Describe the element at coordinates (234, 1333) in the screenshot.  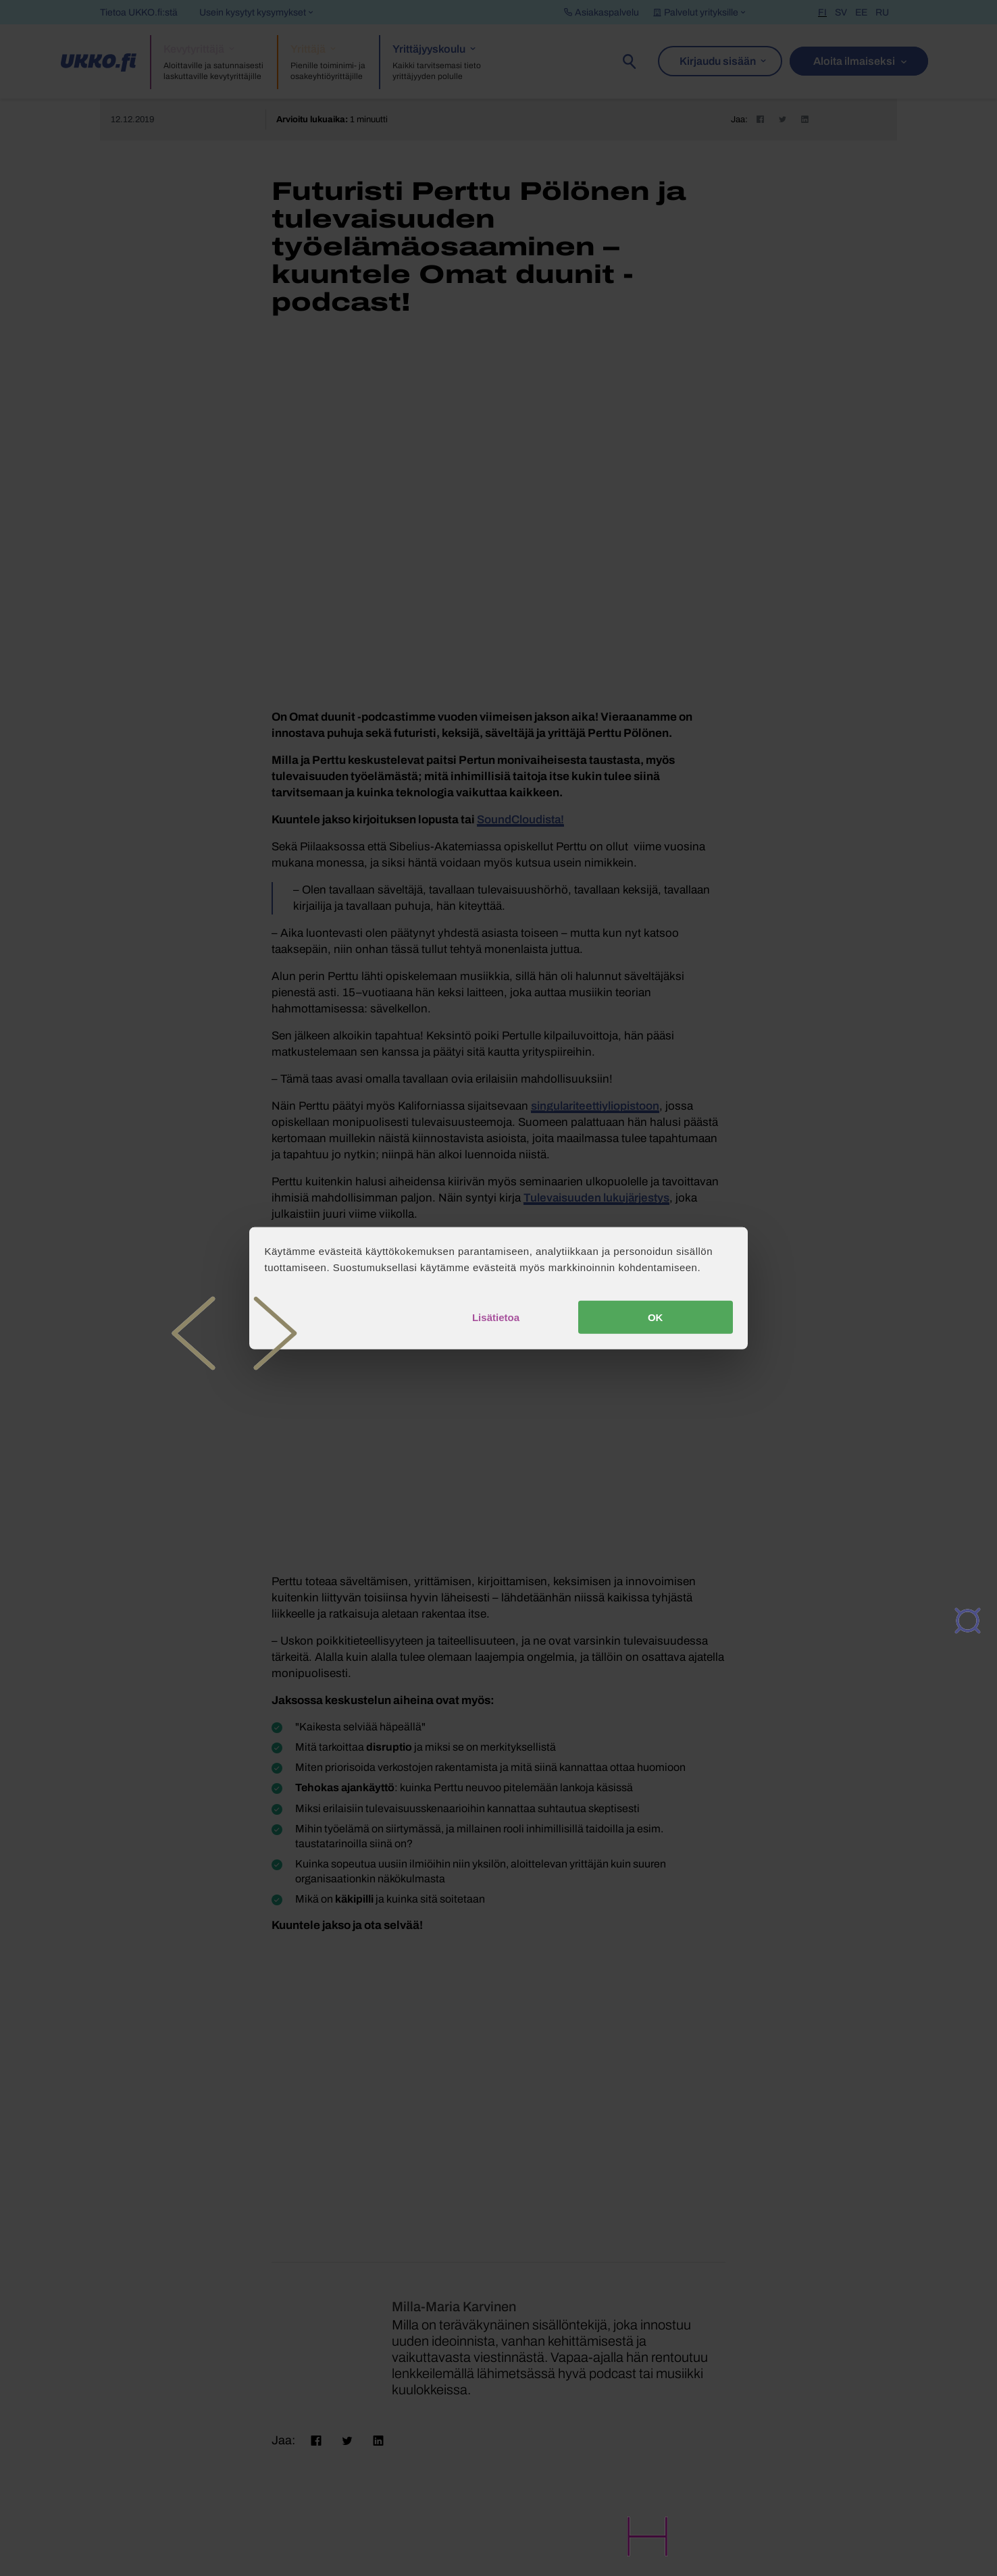
I see `view or edit source code` at that location.